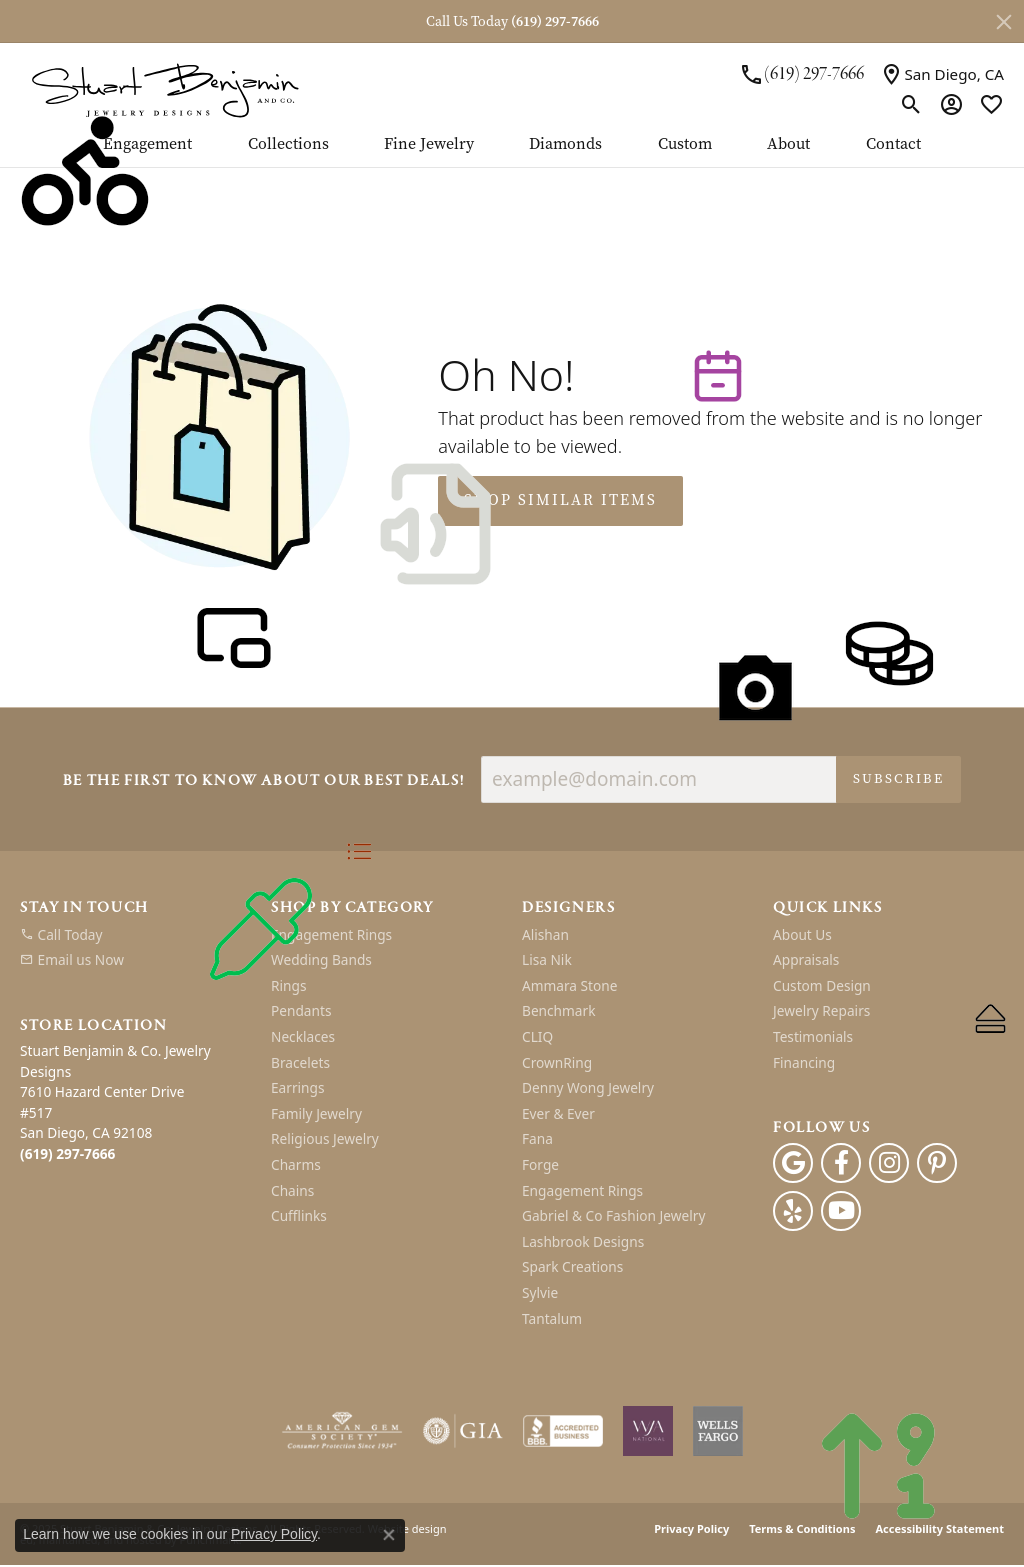 The height and width of the screenshot is (1567, 1024). I want to click on sort numbers in descending order (9 to 1), so click(882, 1466).